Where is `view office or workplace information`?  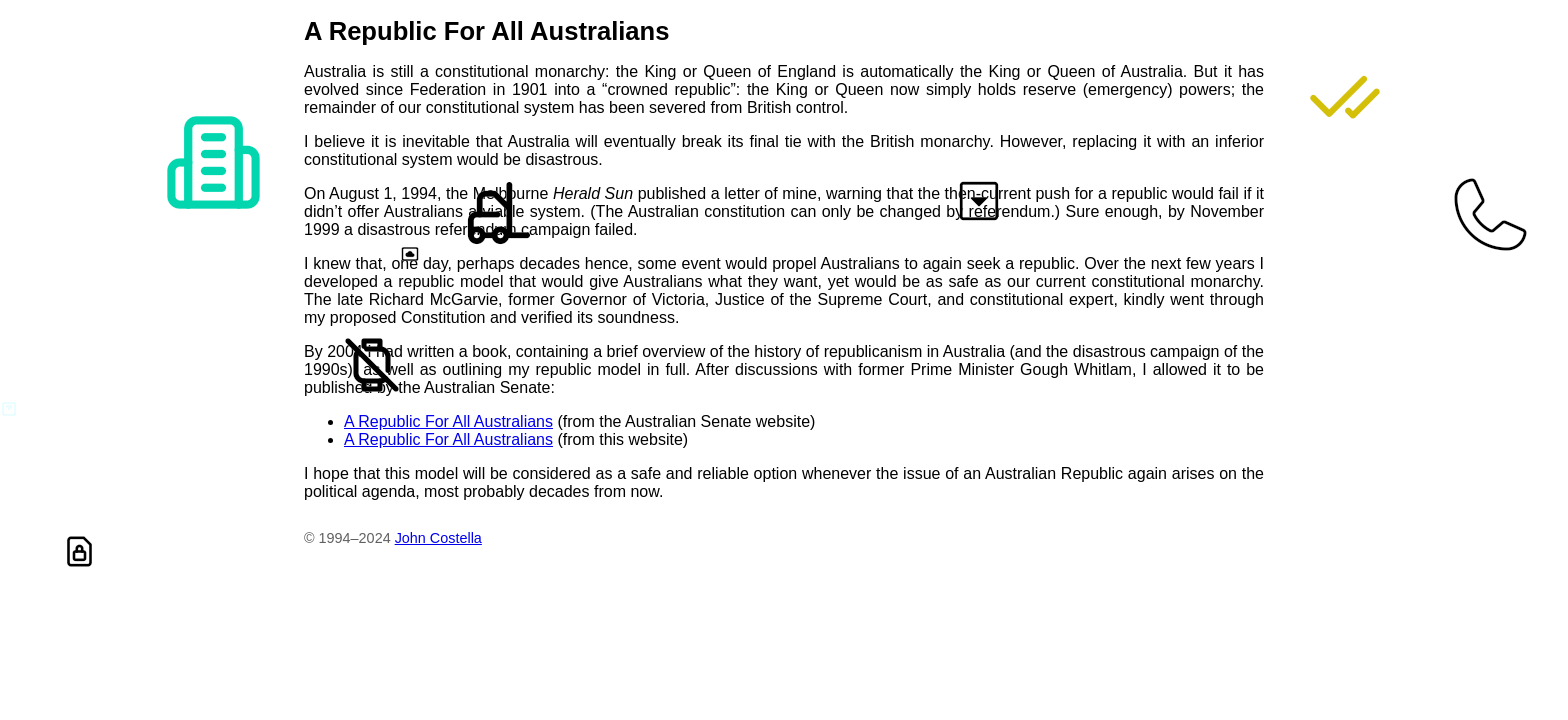
view office or workplace information is located at coordinates (213, 162).